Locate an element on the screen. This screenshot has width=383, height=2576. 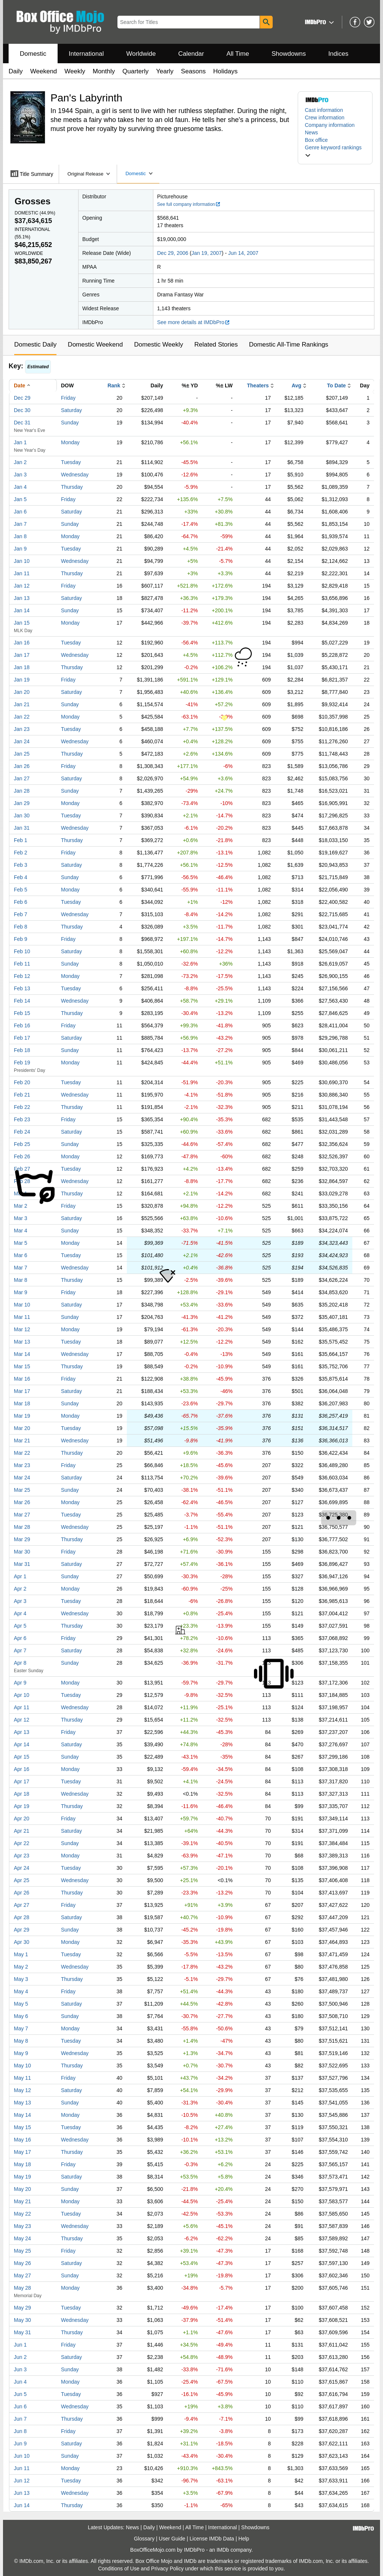
select eco-friendly wash cycle is located at coordinates (34, 1183).